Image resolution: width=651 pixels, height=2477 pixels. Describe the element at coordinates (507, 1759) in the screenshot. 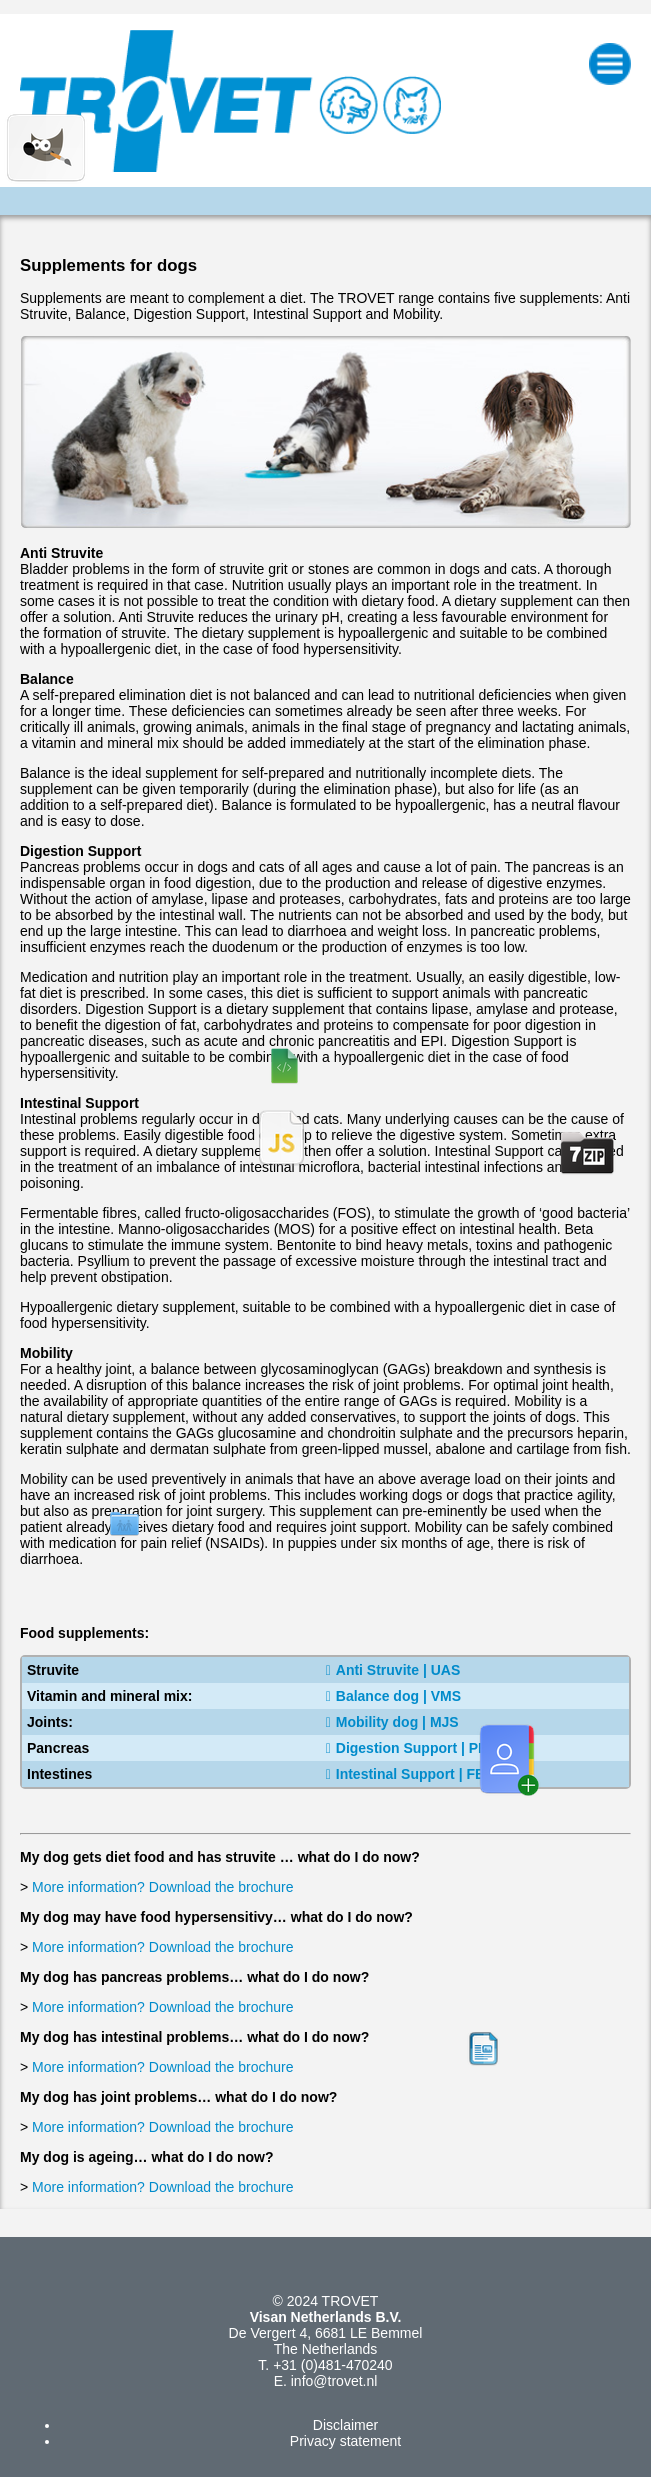

I see `add a new contact` at that location.